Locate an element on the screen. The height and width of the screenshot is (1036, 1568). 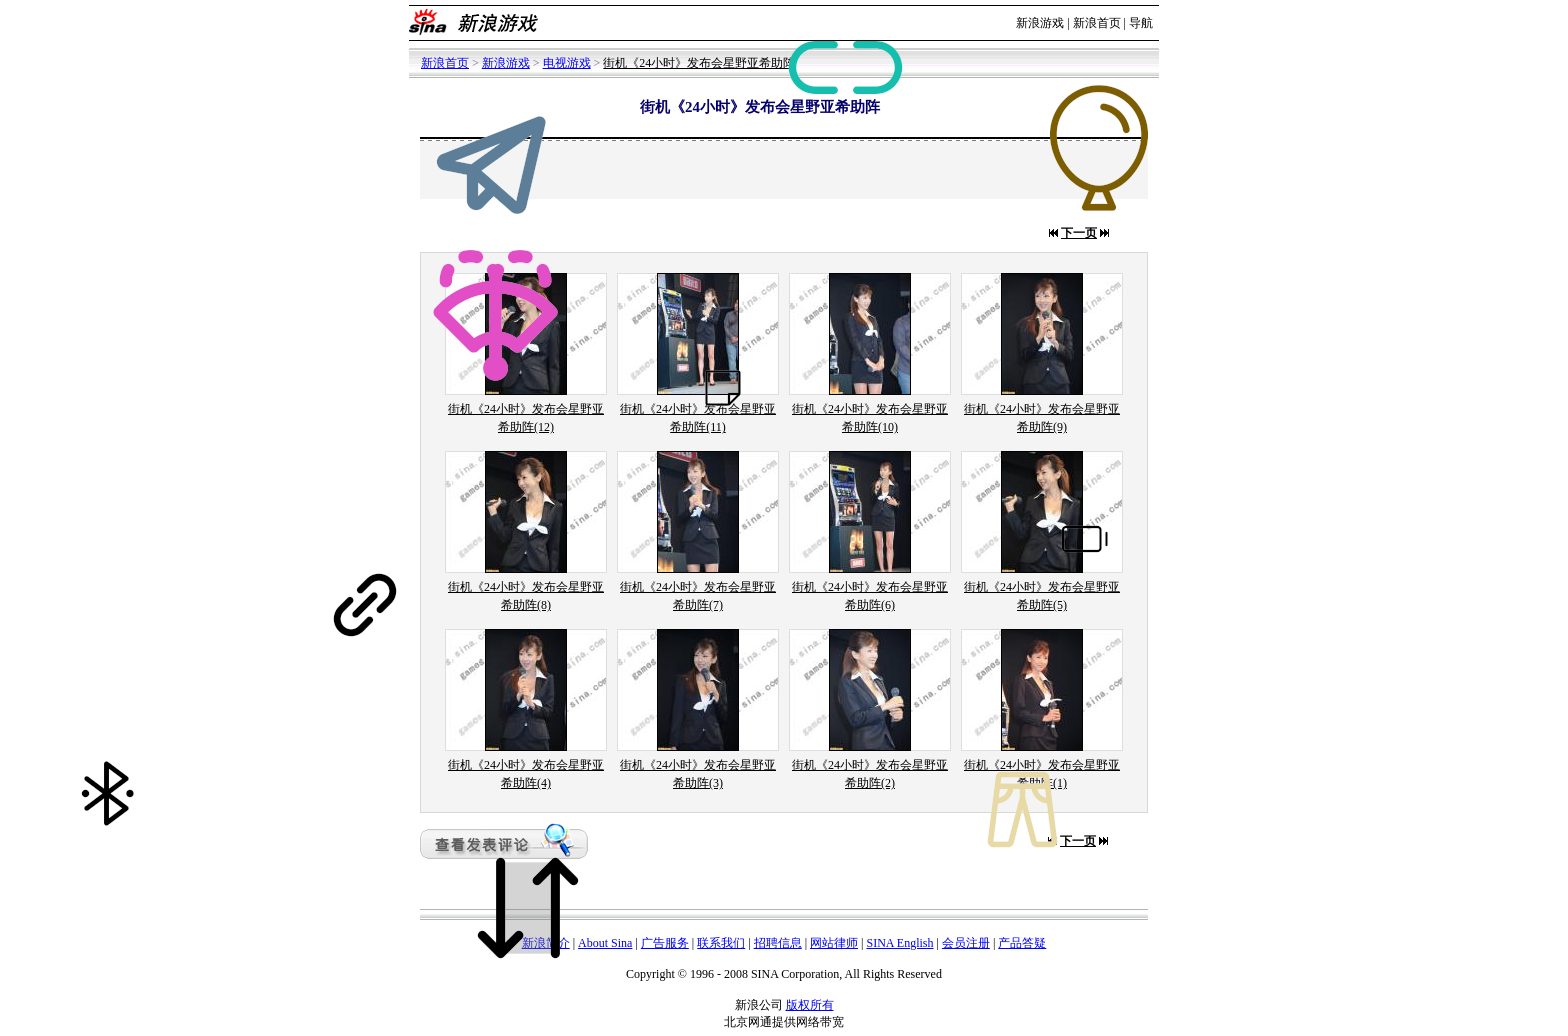
activate windshield washer fluid is located at coordinates (495, 318).